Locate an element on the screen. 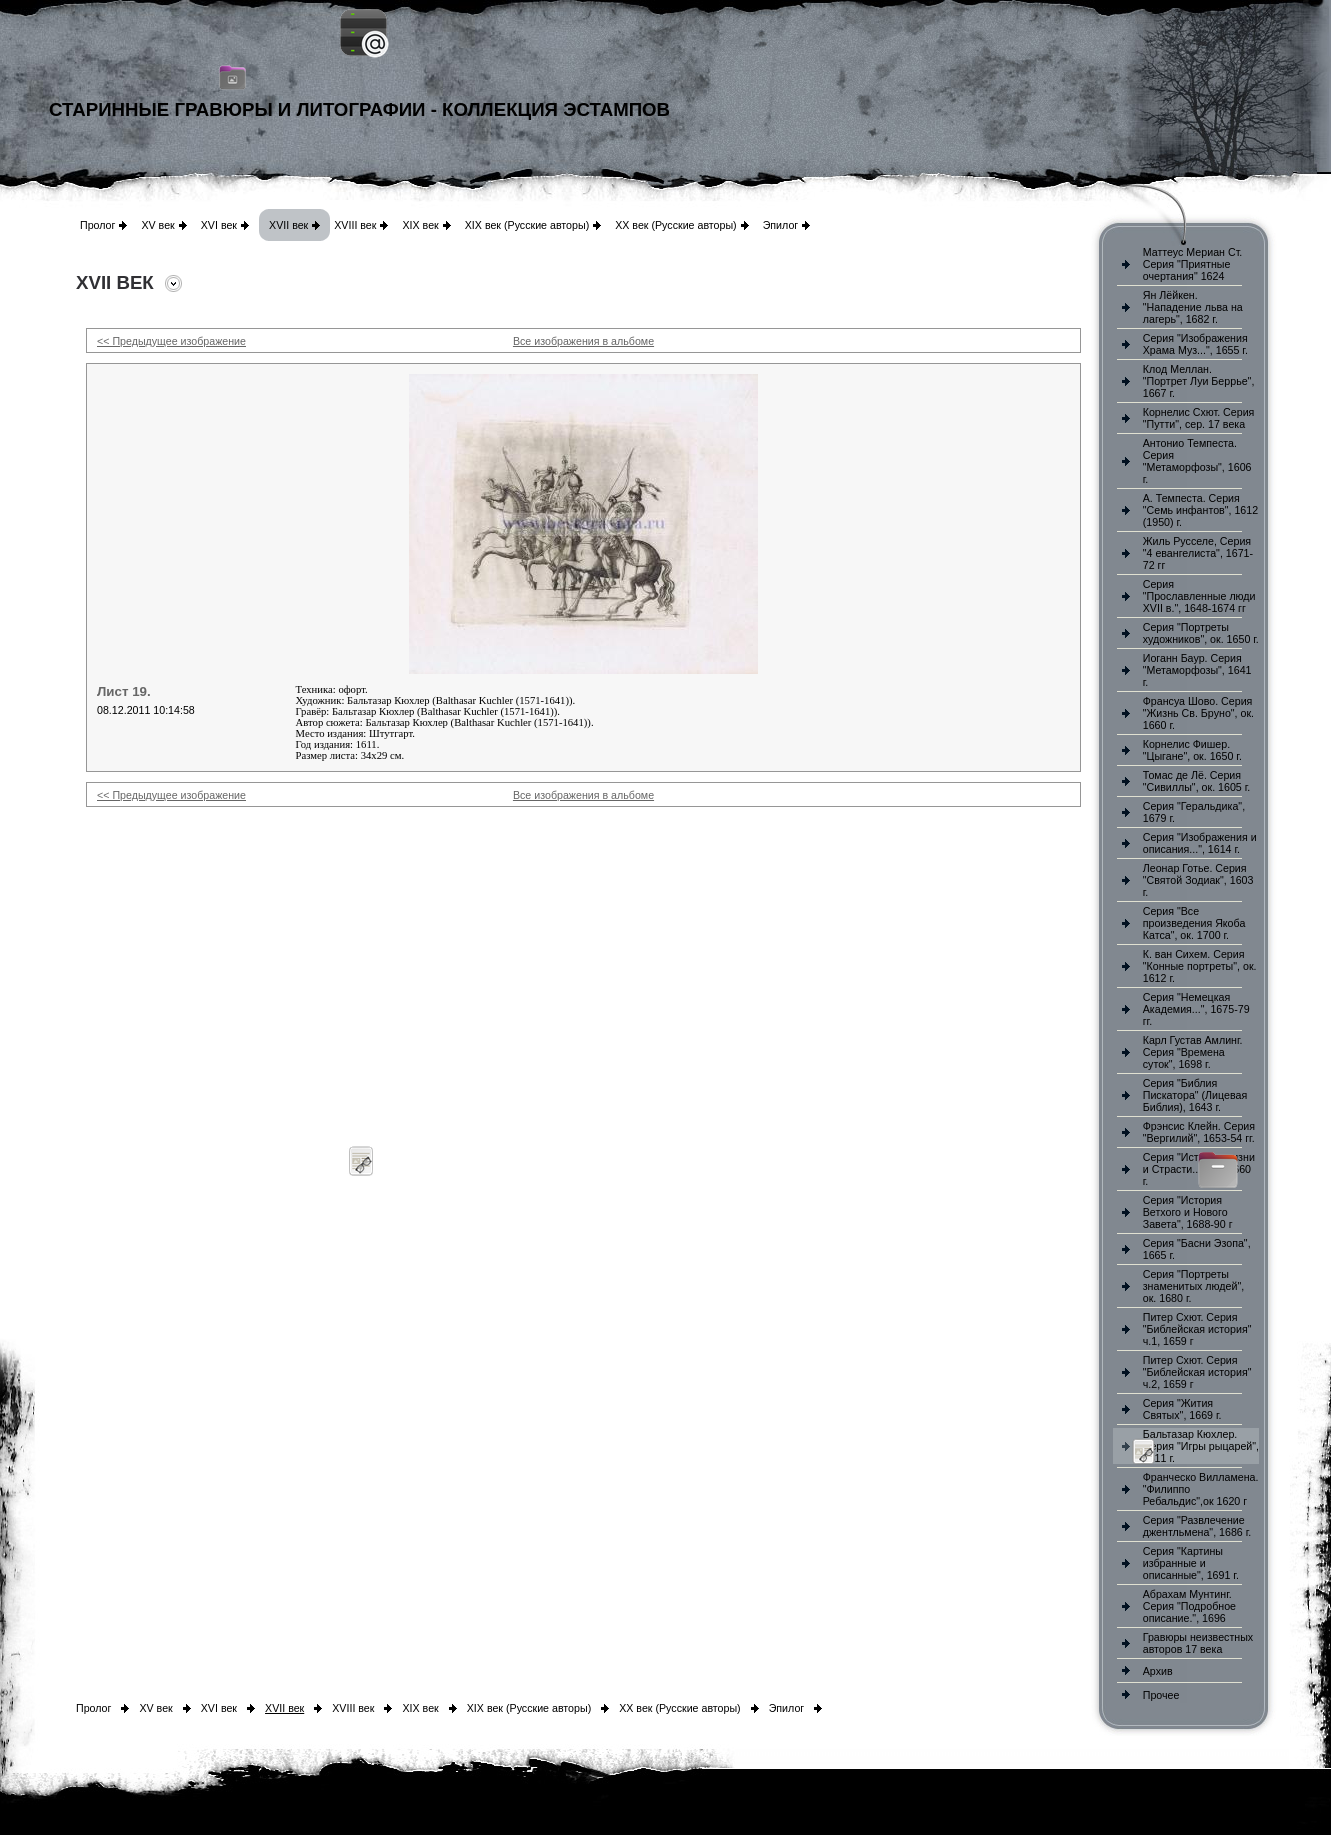 This screenshot has width=1331, height=1835. open your pictures folder is located at coordinates (232, 77).